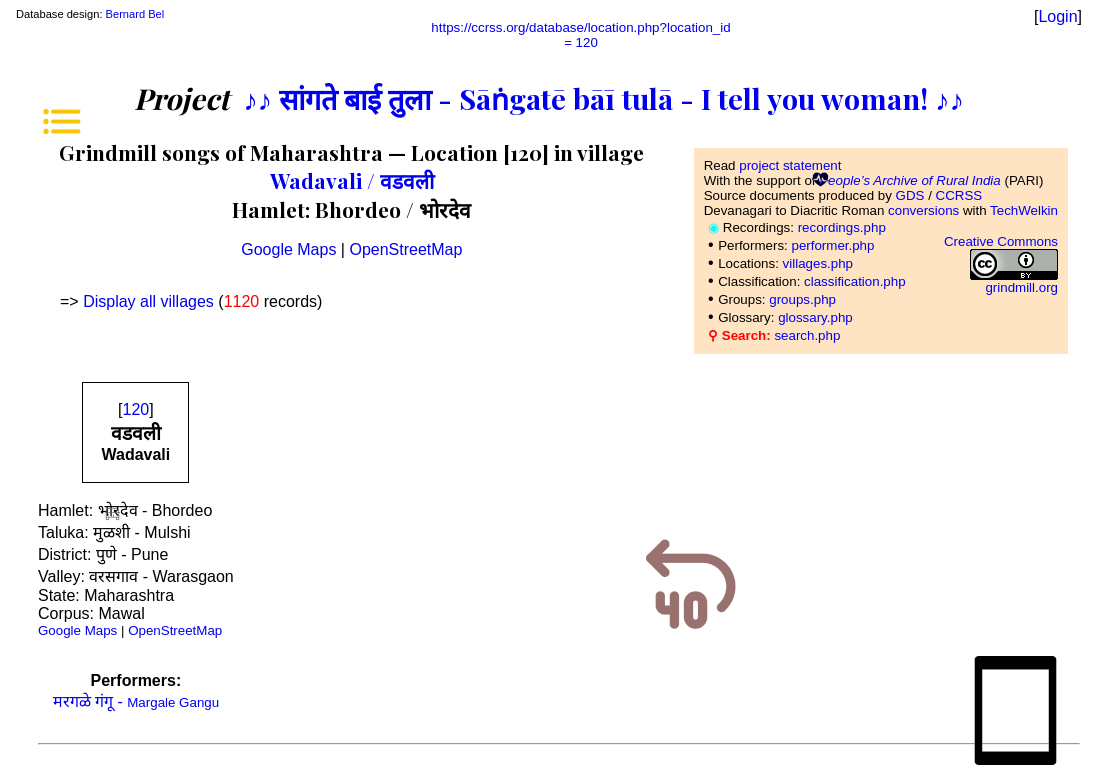 This screenshot has height=779, width=1098. What do you see at coordinates (112, 514) in the screenshot?
I see `select off-road or adventure vehicle type` at bounding box center [112, 514].